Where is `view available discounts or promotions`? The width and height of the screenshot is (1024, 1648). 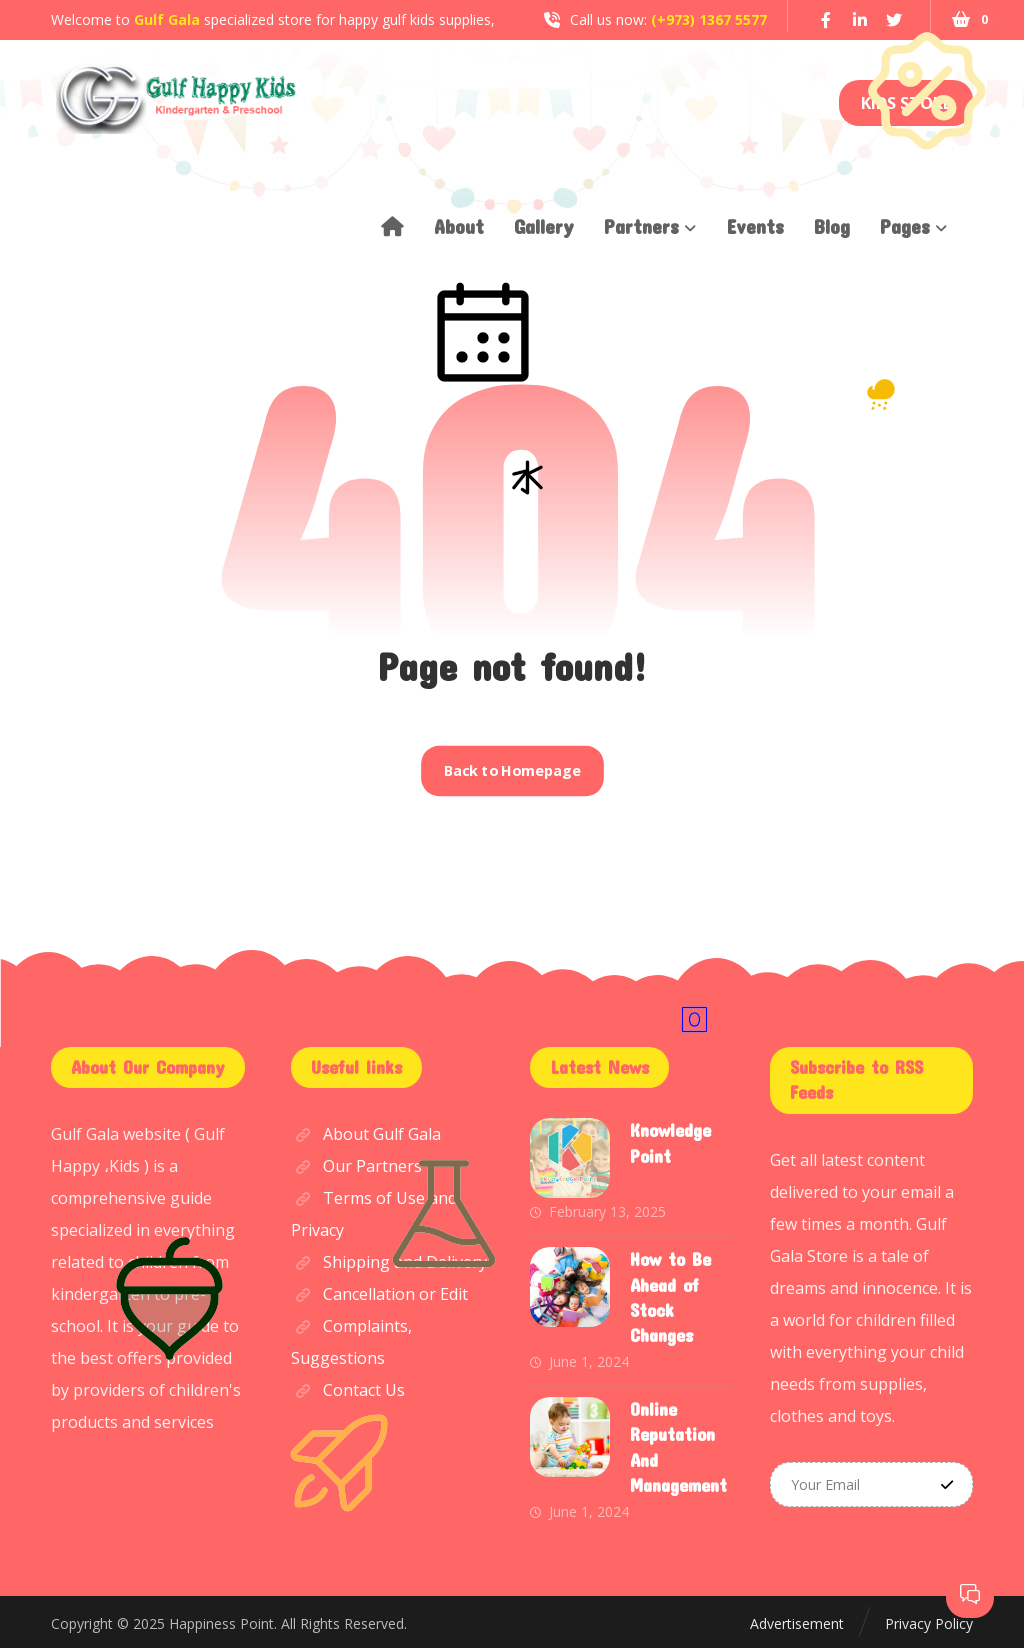
view available discounts or promotions is located at coordinates (927, 91).